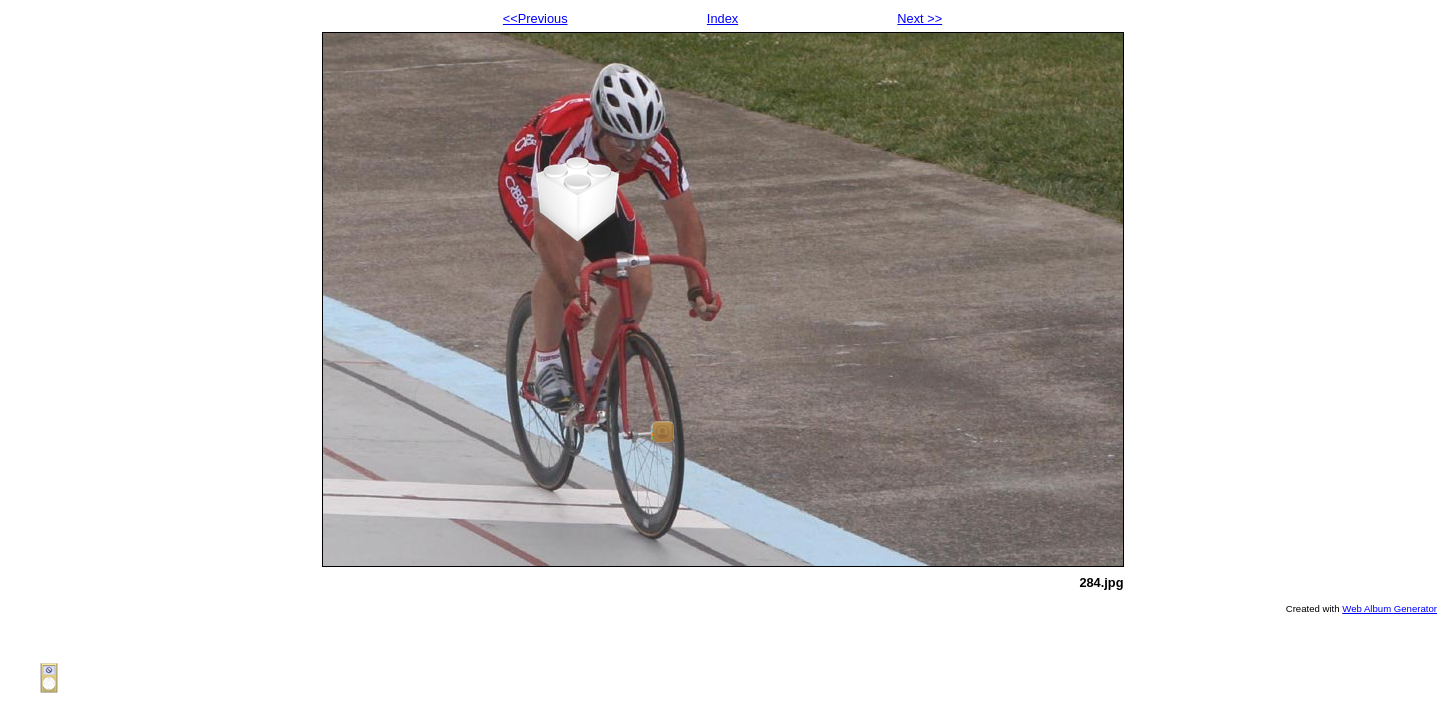 This screenshot has width=1445, height=720. Describe the element at coordinates (577, 200) in the screenshot. I see `a plugin or extension module` at that location.